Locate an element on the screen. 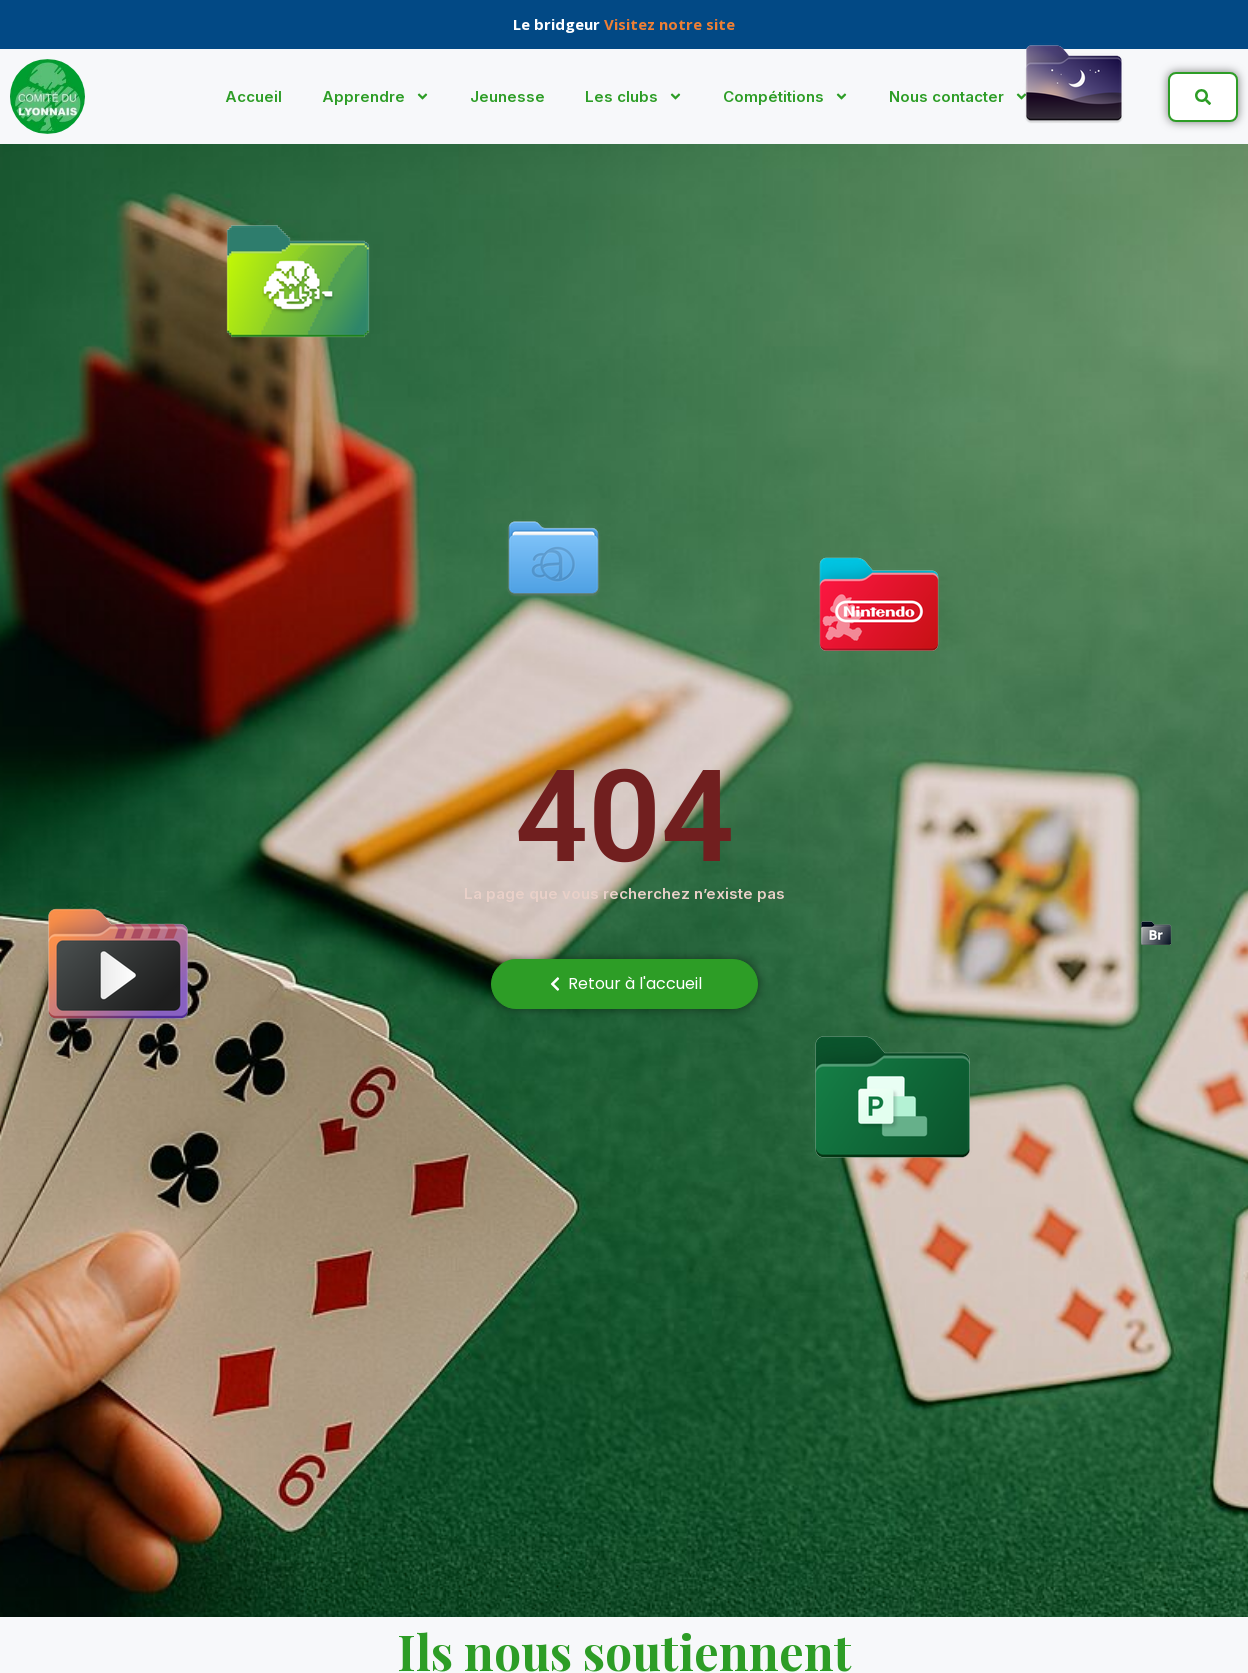 The height and width of the screenshot is (1673, 1248). folder containing Adobe Bridge files is located at coordinates (1156, 934).